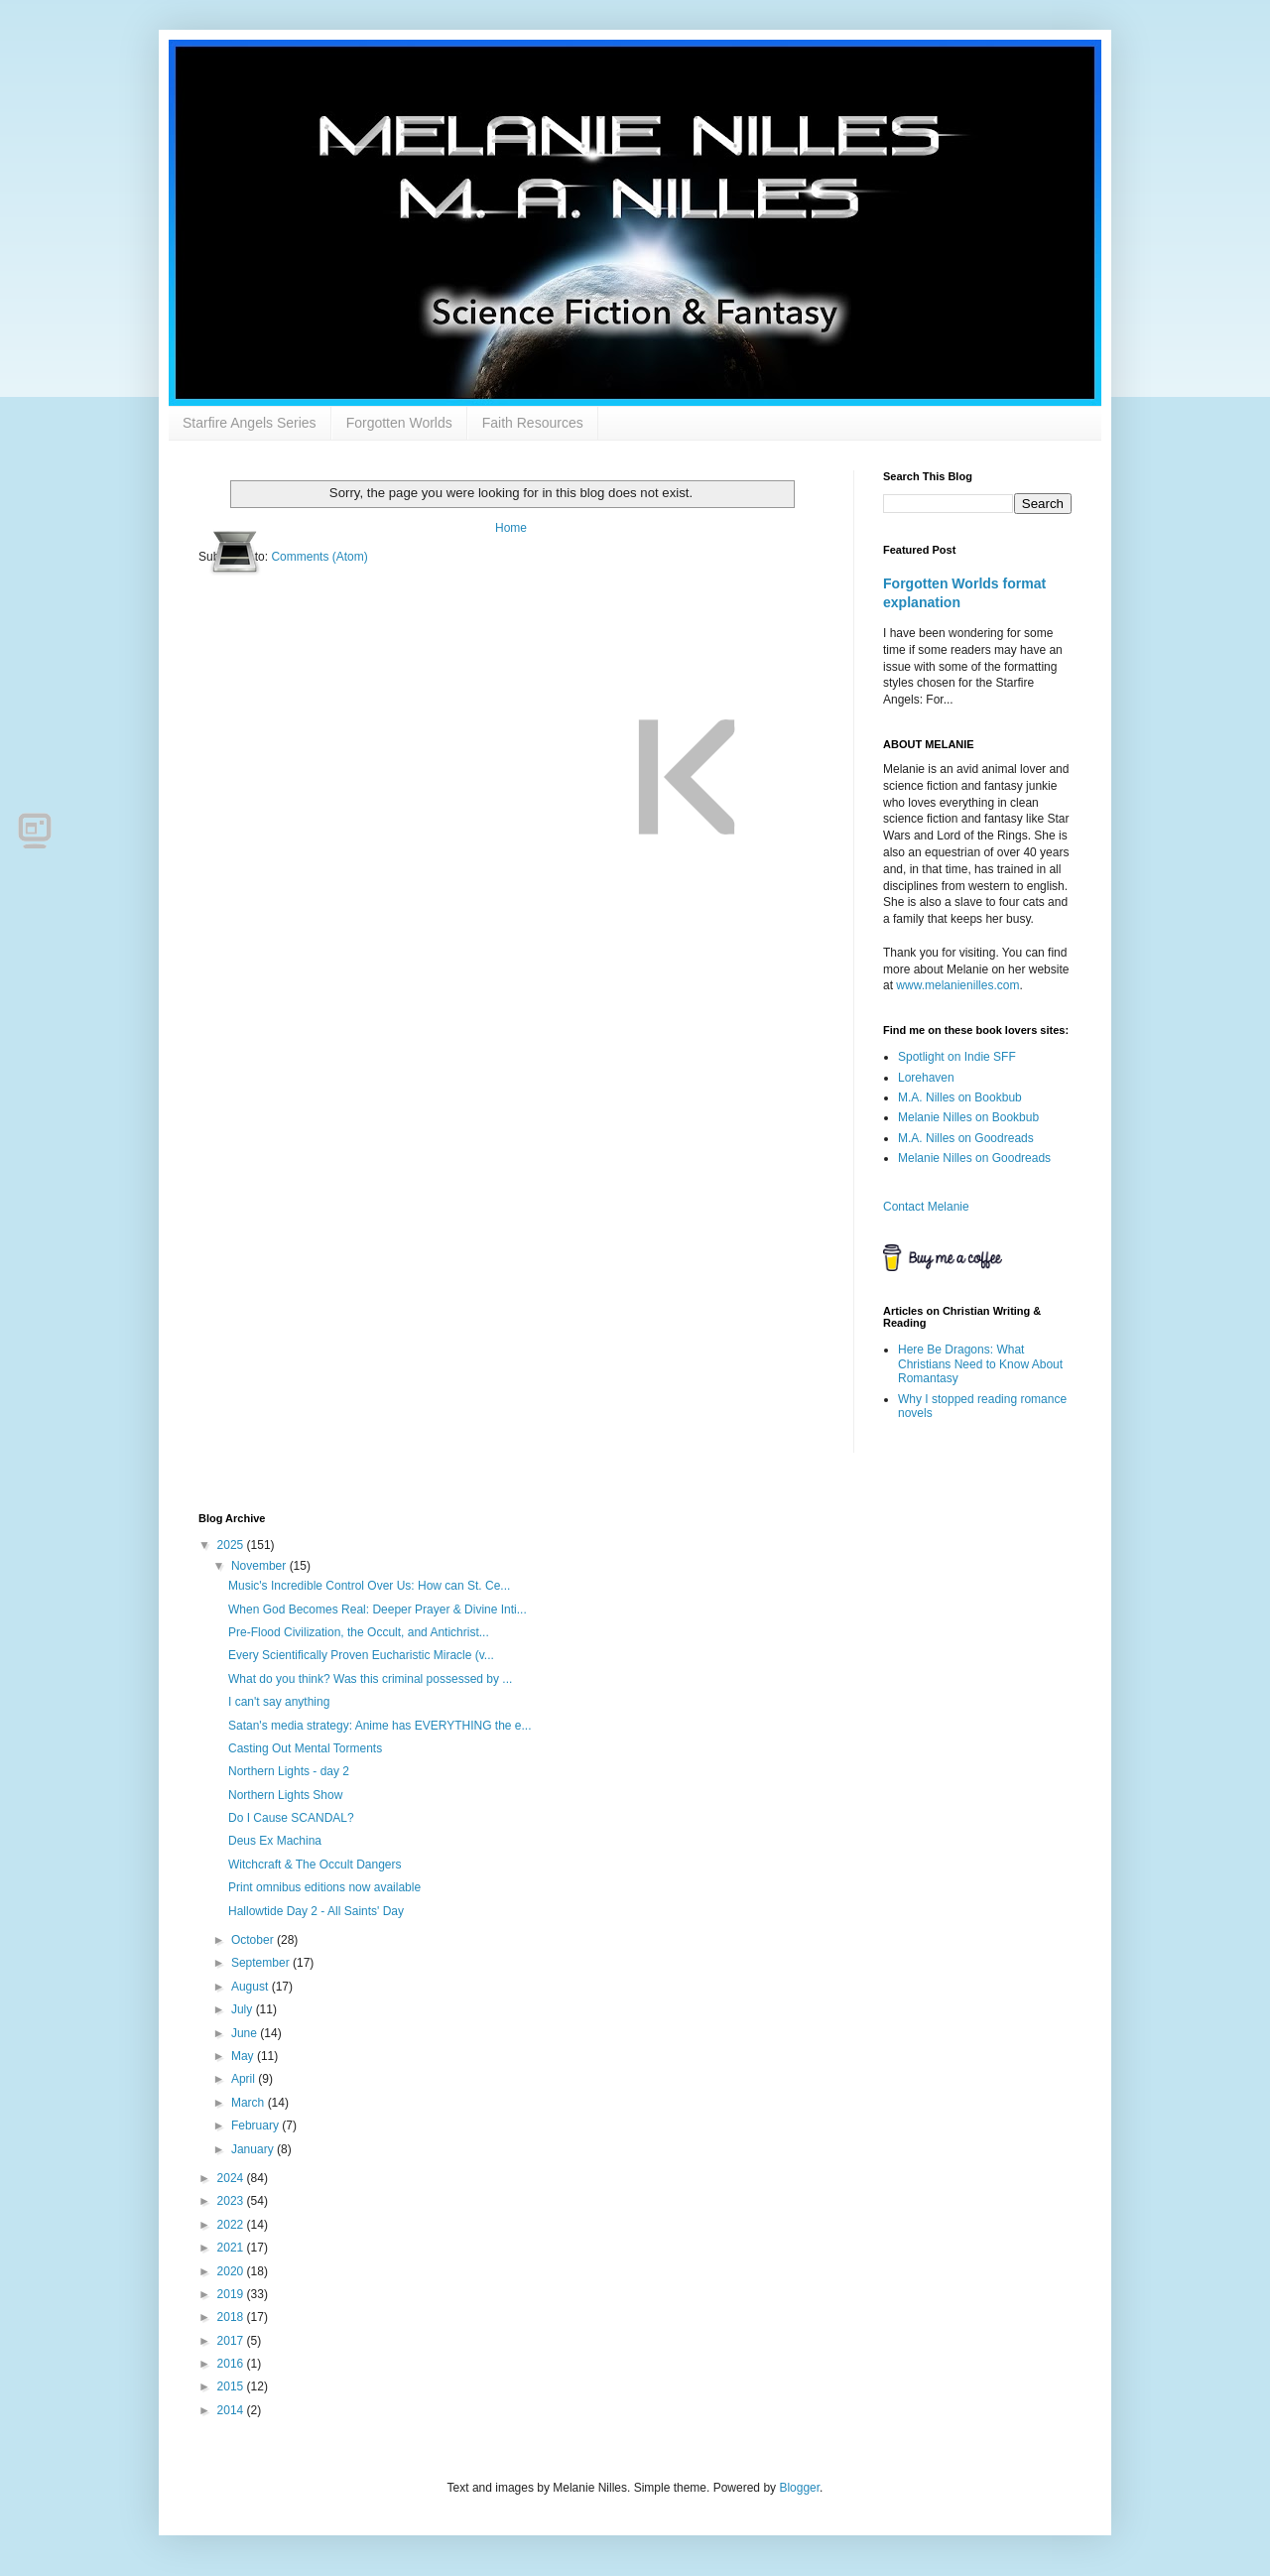  Describe the element at coordinates (687, 777) in the screenshot. I see `go to the first item in a list or sequence` at that location.